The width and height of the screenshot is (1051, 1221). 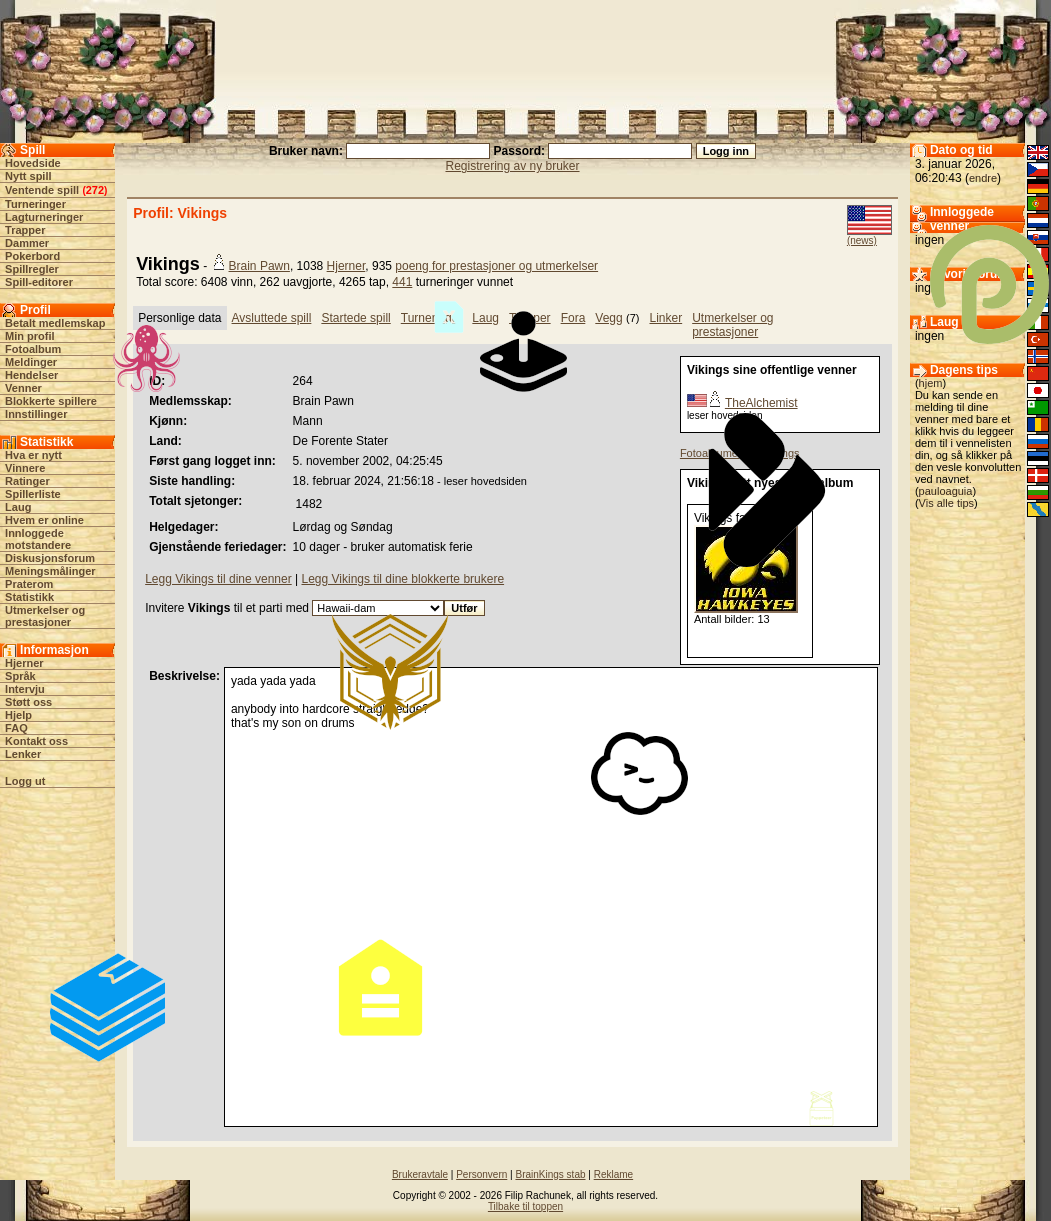 What do you see at coordinates (989, 284) in the screenshot?
I see `processwire CMS logo` at bounding box center [989, 284].